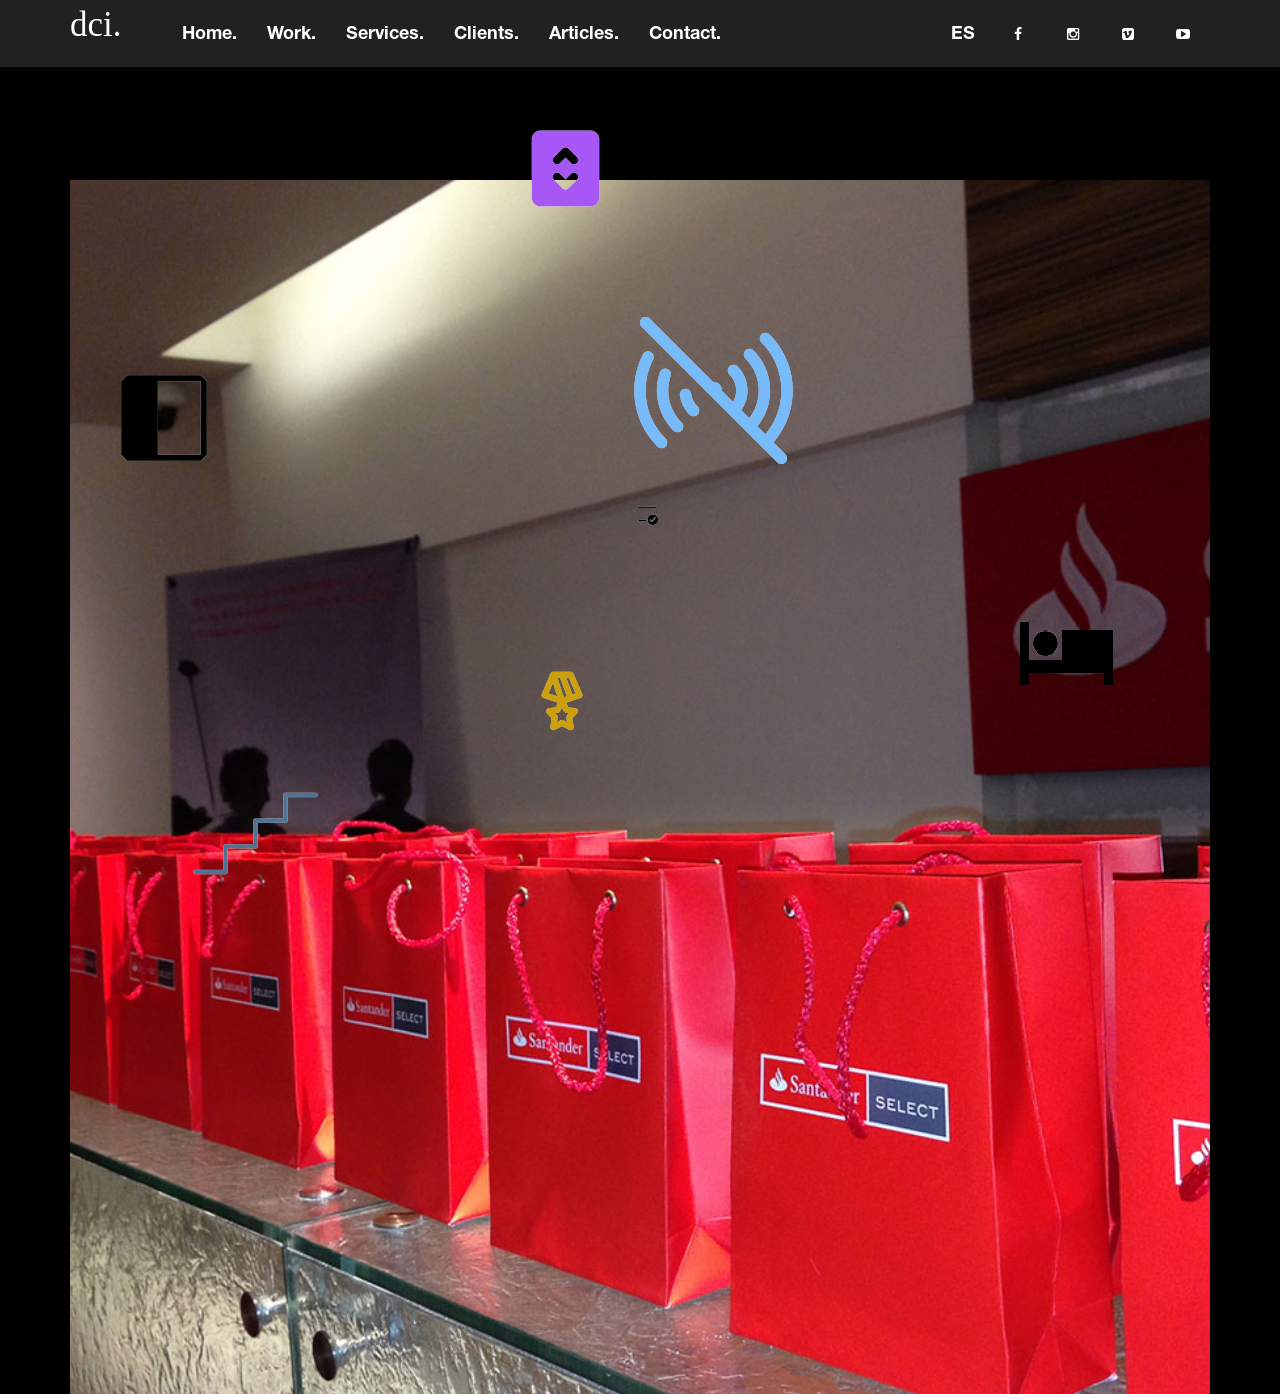 This screenshot has width=1280, height=1394. I want to click on view achievements or awards, so click(562, 701).